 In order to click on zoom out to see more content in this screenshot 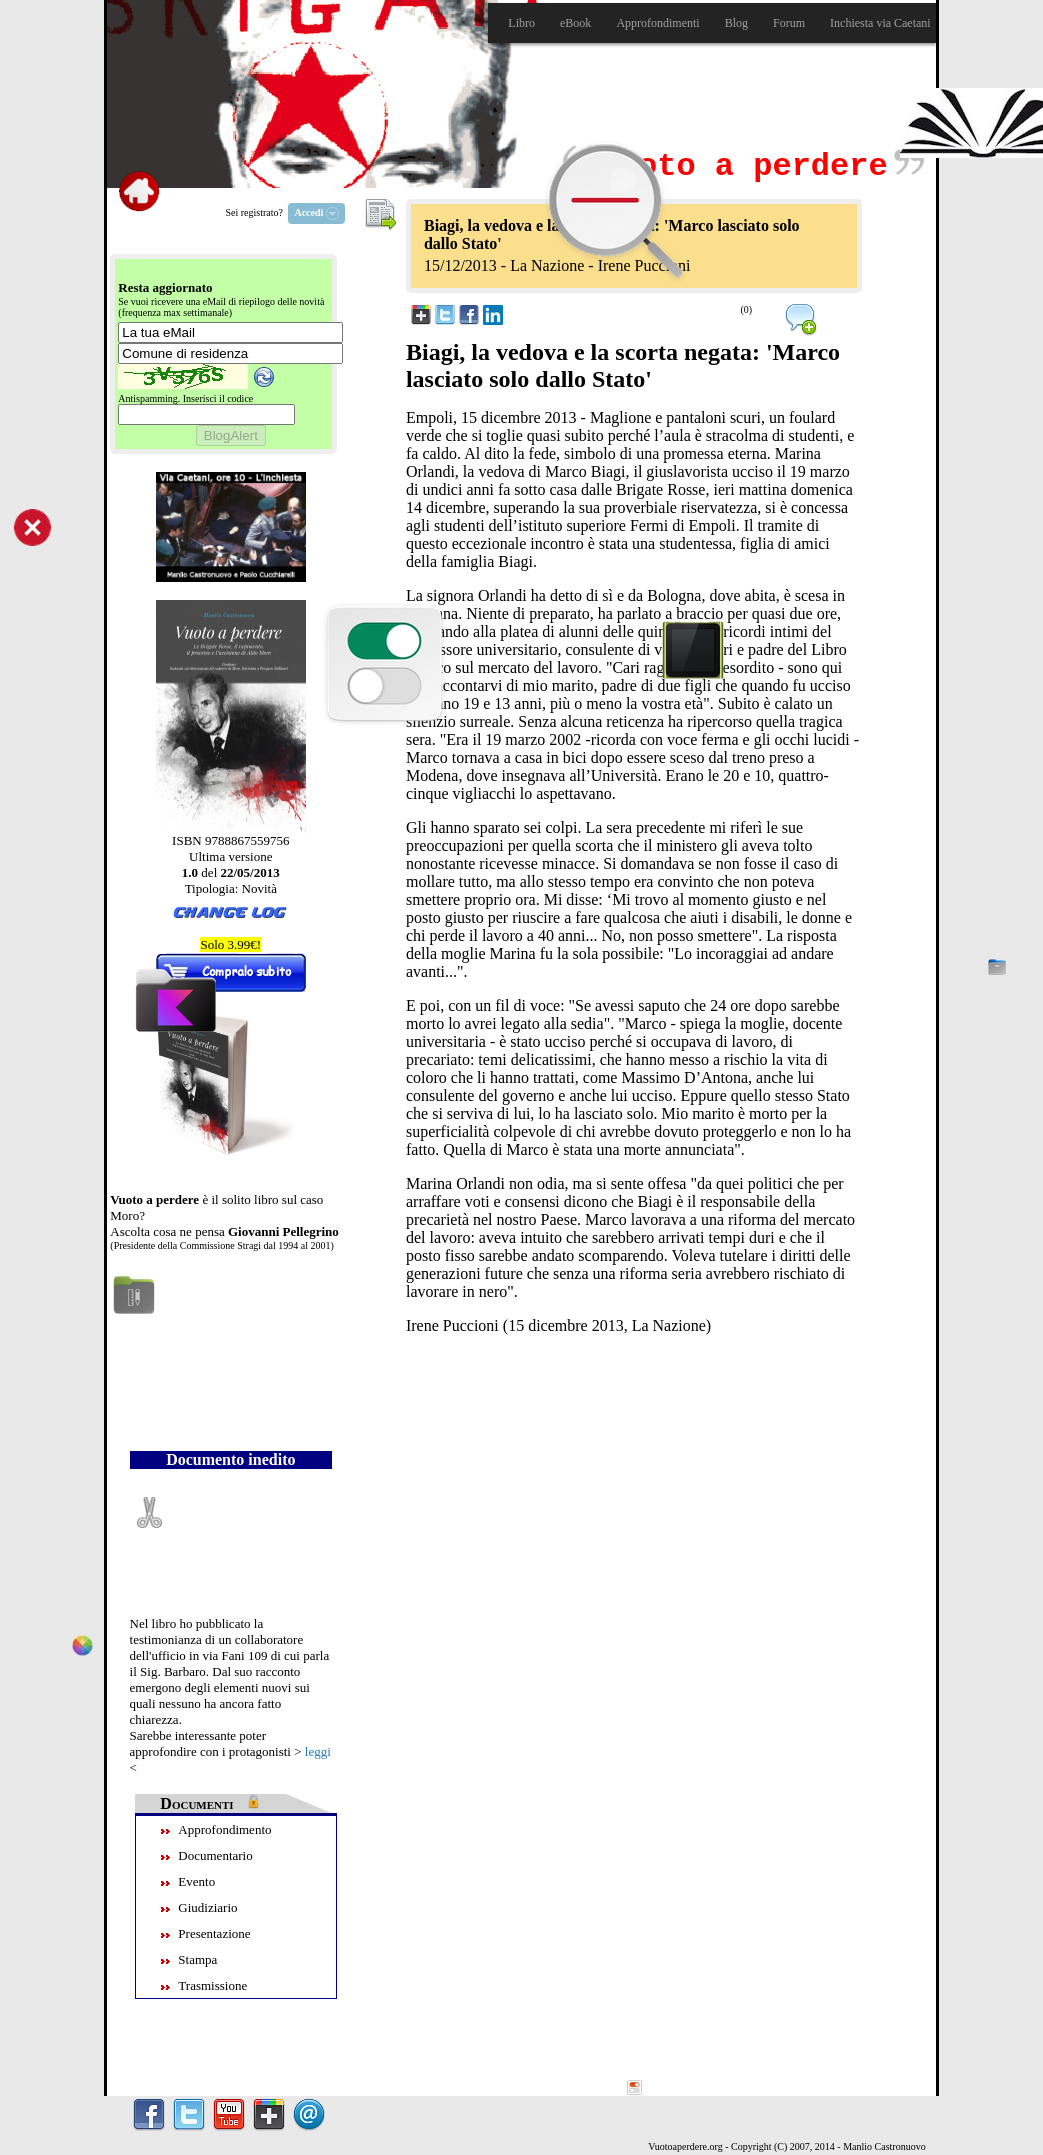, I will do `click(614, 209)`.